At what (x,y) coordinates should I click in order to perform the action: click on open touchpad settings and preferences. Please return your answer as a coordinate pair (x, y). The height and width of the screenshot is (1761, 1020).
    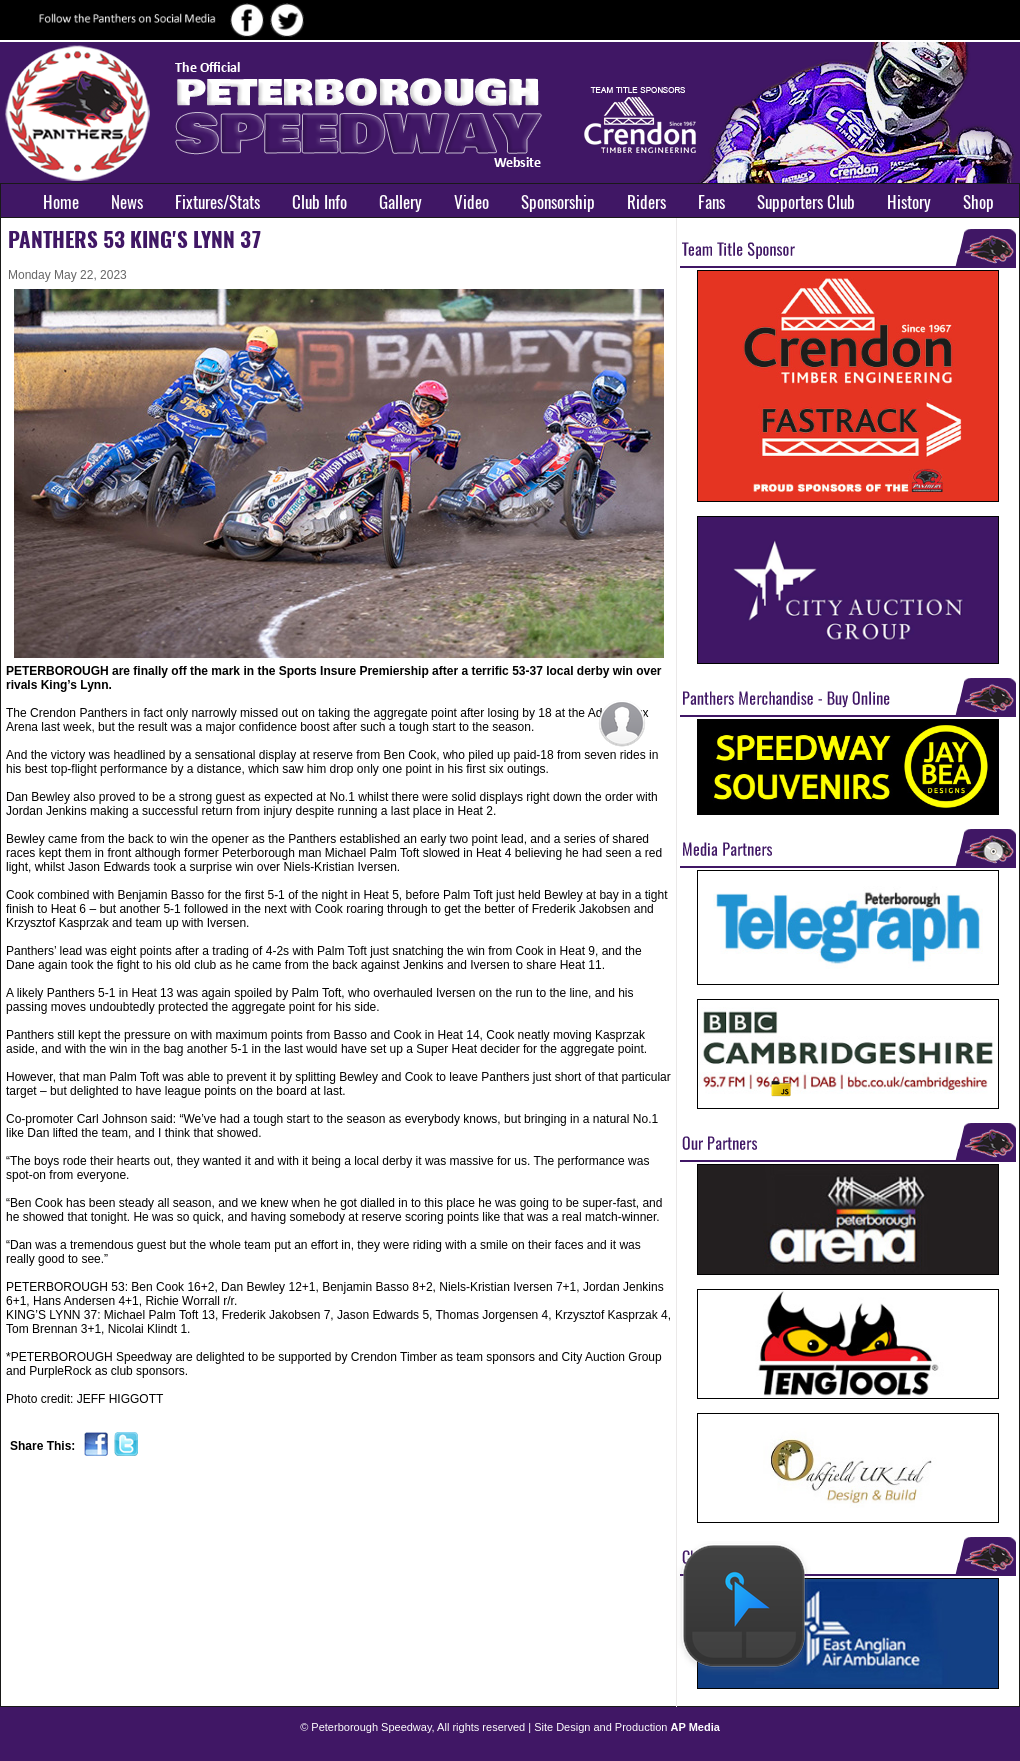
    Looking at the image, I should click on (744, 1608).